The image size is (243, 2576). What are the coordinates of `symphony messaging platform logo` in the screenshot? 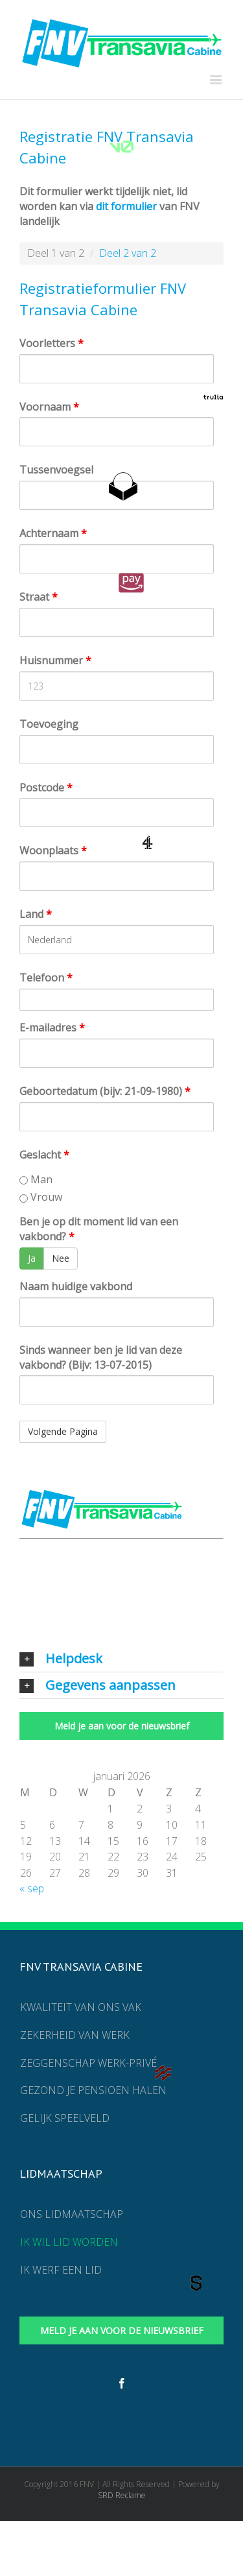 It's located at (196, 2283).